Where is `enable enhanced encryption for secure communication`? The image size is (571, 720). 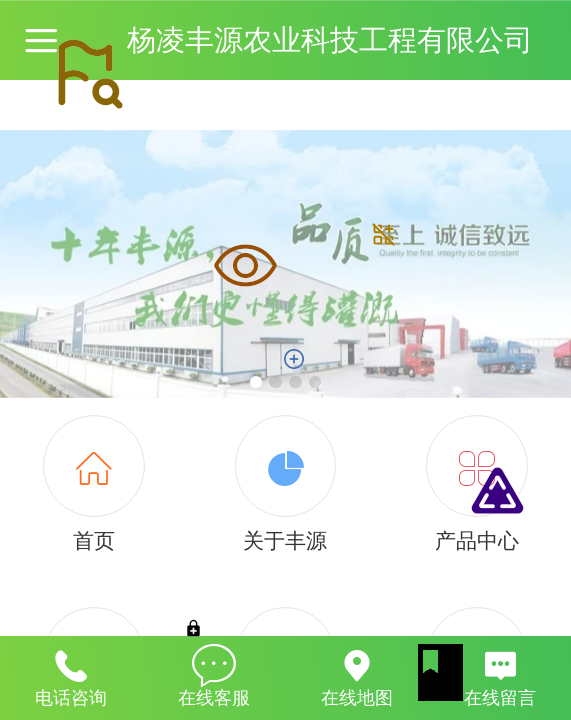
enable enhanced encryption for secure communication is located at coordinates (193, 628).